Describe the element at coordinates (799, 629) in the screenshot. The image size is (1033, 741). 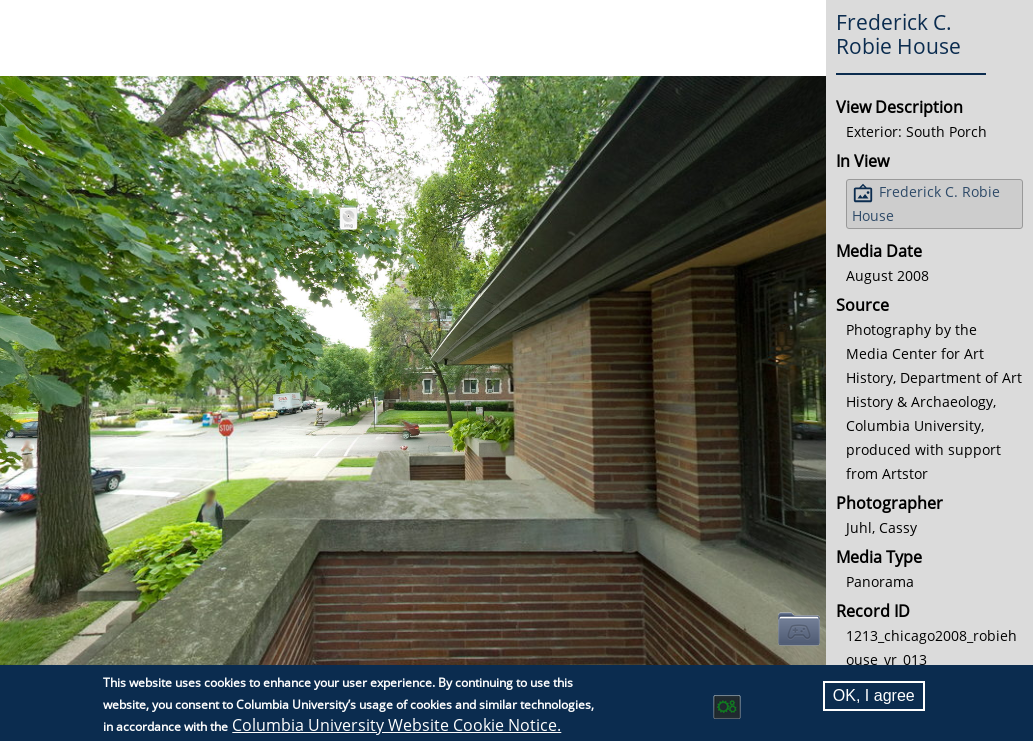
I see `open your games folder` at that location.